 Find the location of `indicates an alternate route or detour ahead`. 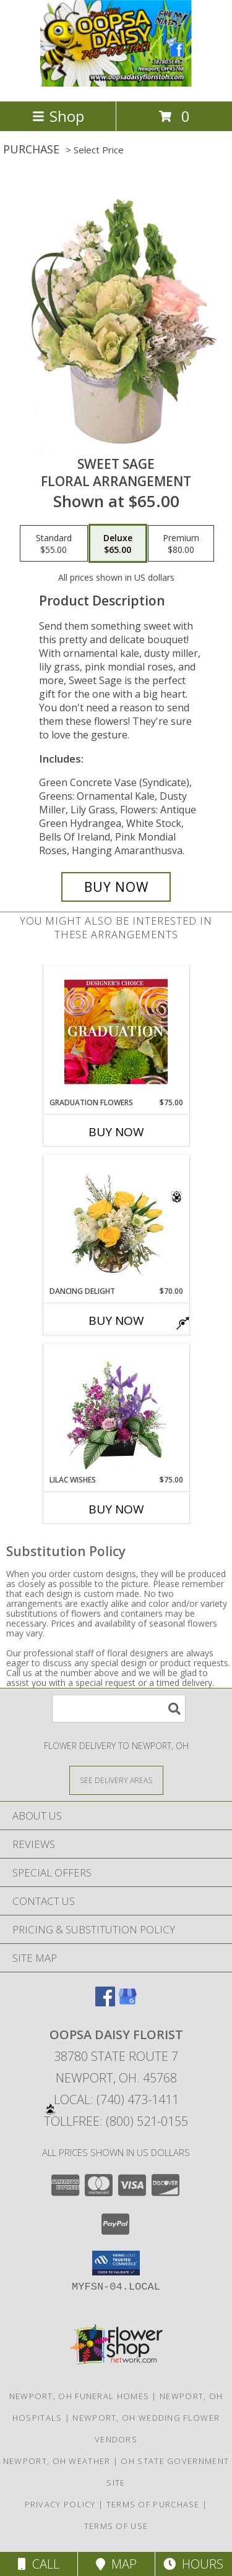

indicates an alternate route or detour ahead is located at coordinates (183, 1323).